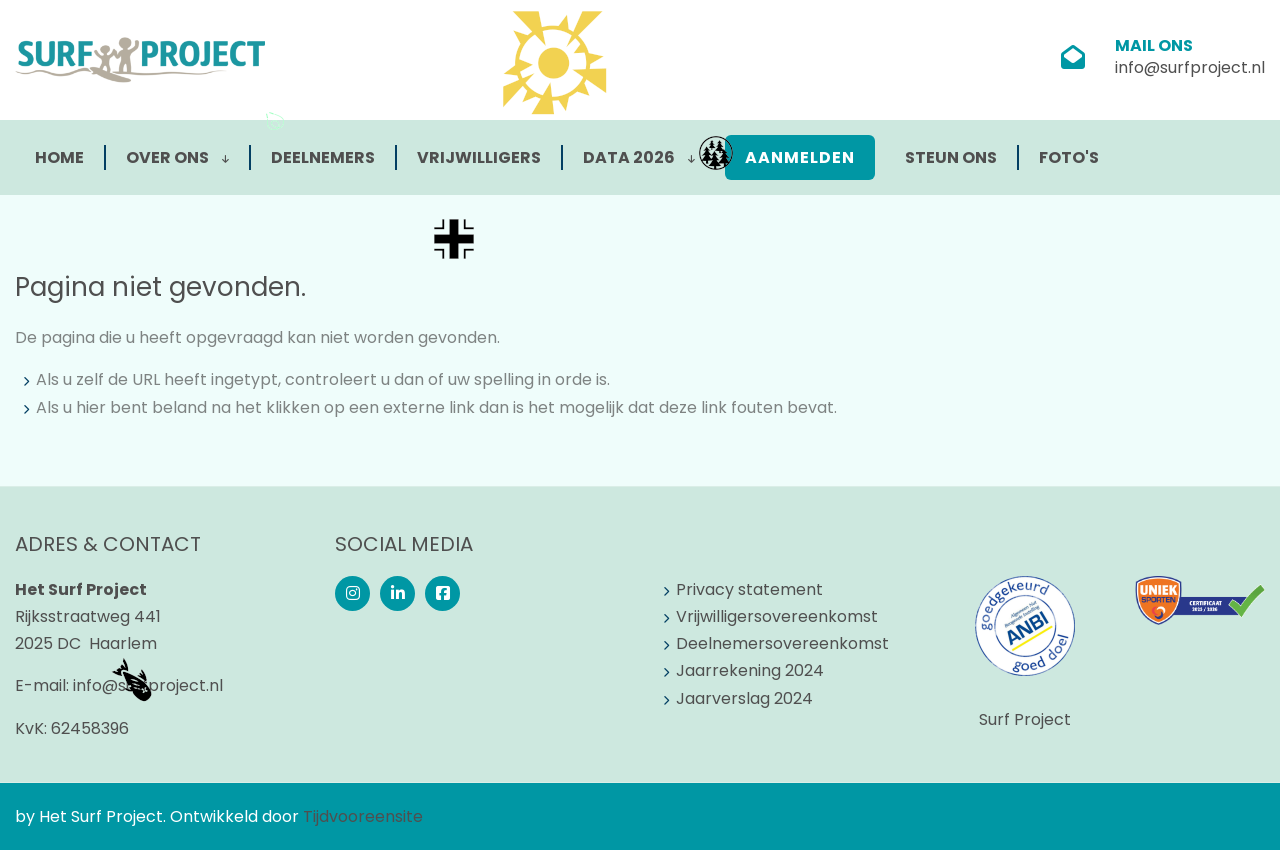  I want to click on explore forest or nature areas in-game, so click(716, 153).